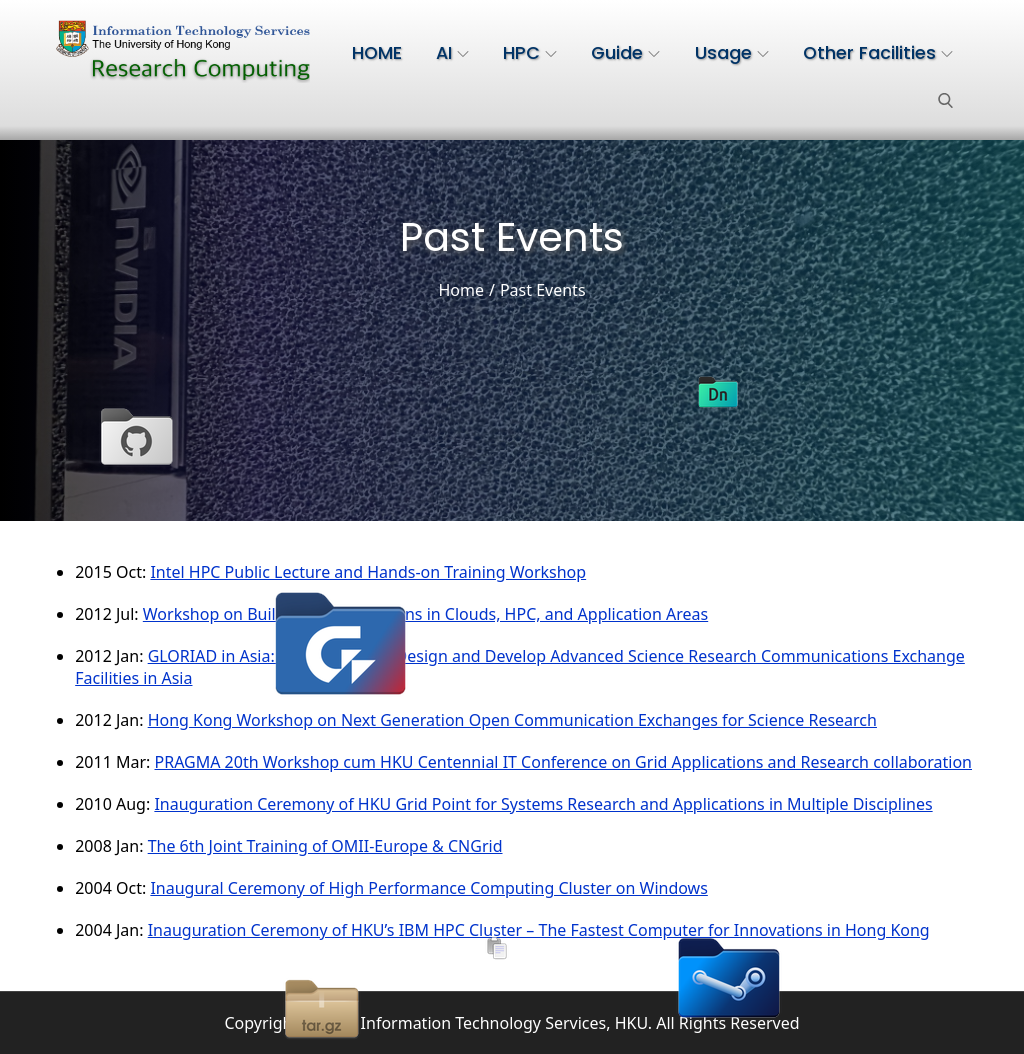 Image resolution: width=1024 pixels, height=1054 pixels. What do you see at coordinates (321, 1010) in the screenshot?
I see `folder containing tar.gz compressed archive files` at bounding box center [321, 1010].